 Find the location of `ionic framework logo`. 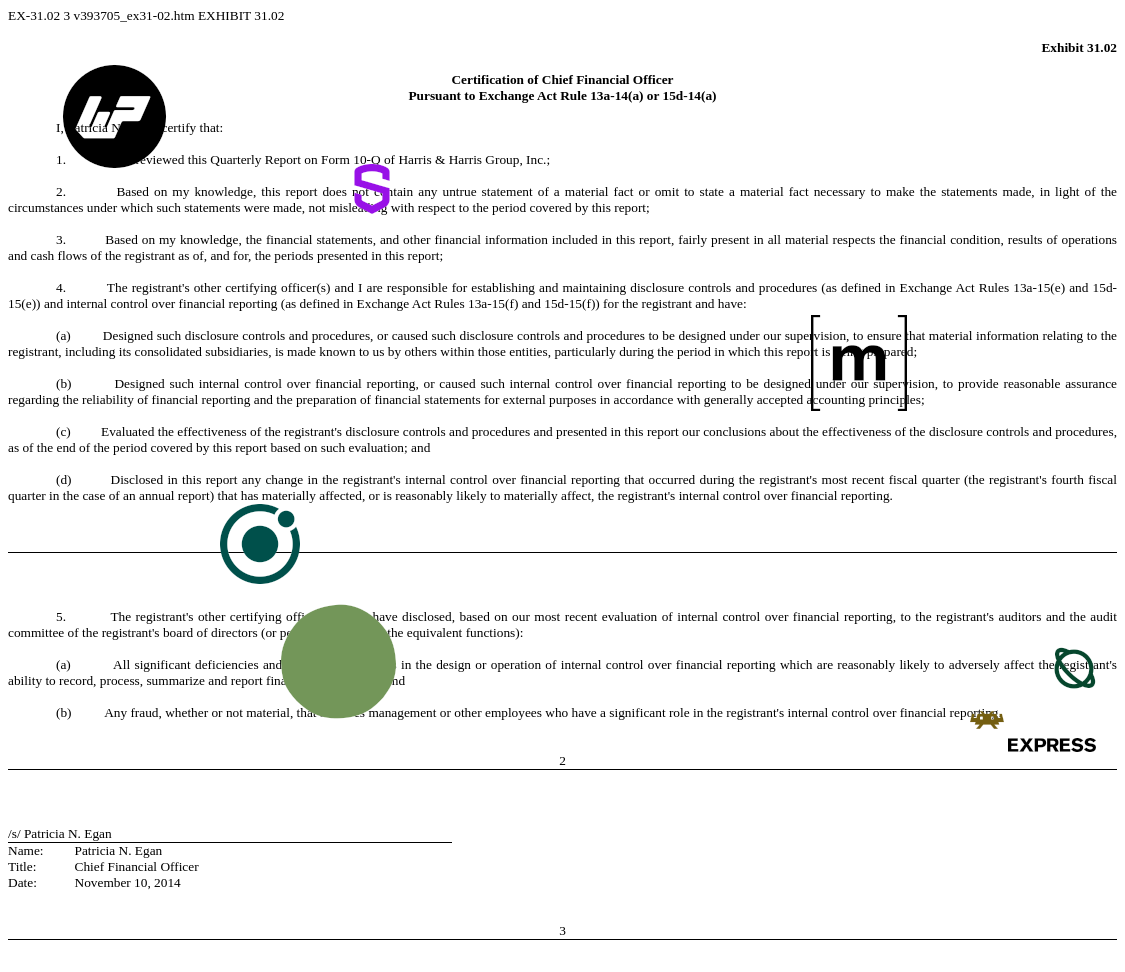

ionic framework logo is located at coordinates (260, 544).